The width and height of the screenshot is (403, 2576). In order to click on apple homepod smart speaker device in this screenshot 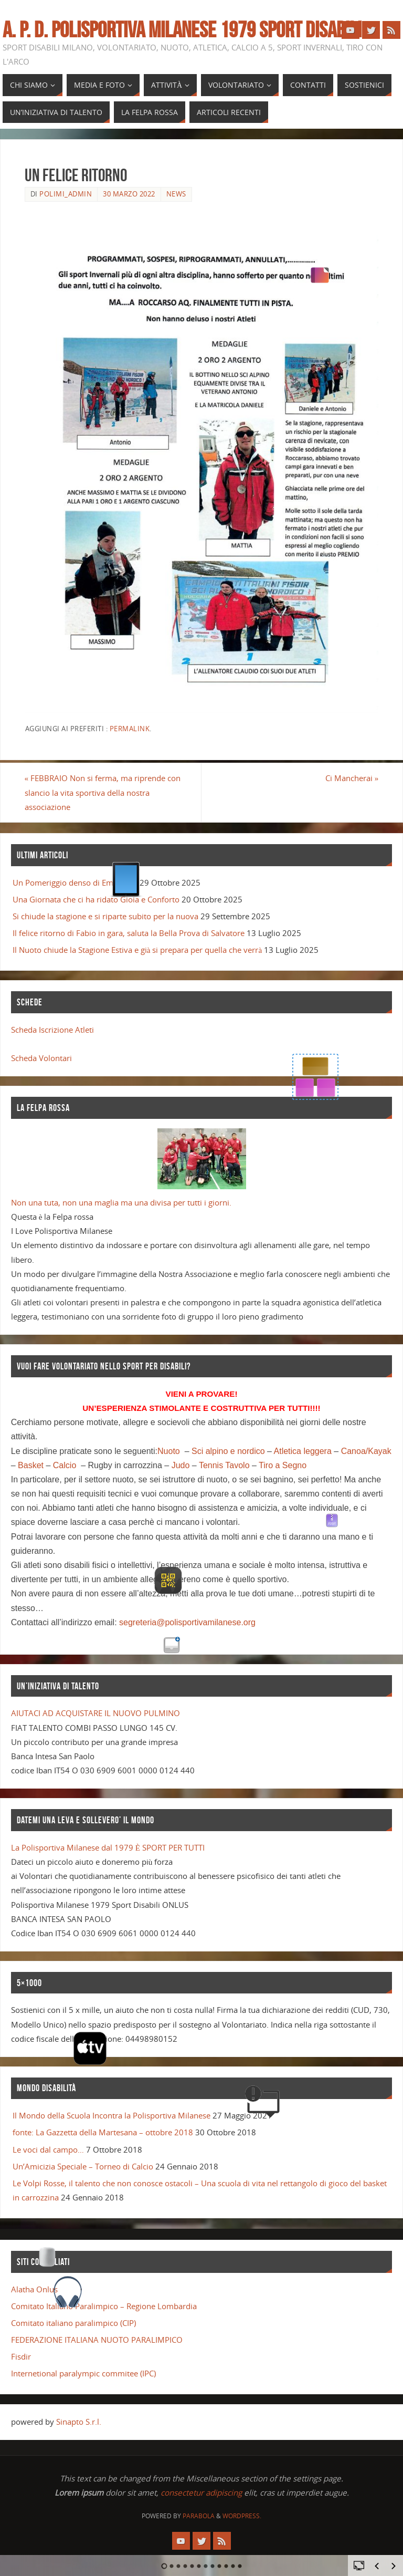, I will do `click(47, 2257)`.